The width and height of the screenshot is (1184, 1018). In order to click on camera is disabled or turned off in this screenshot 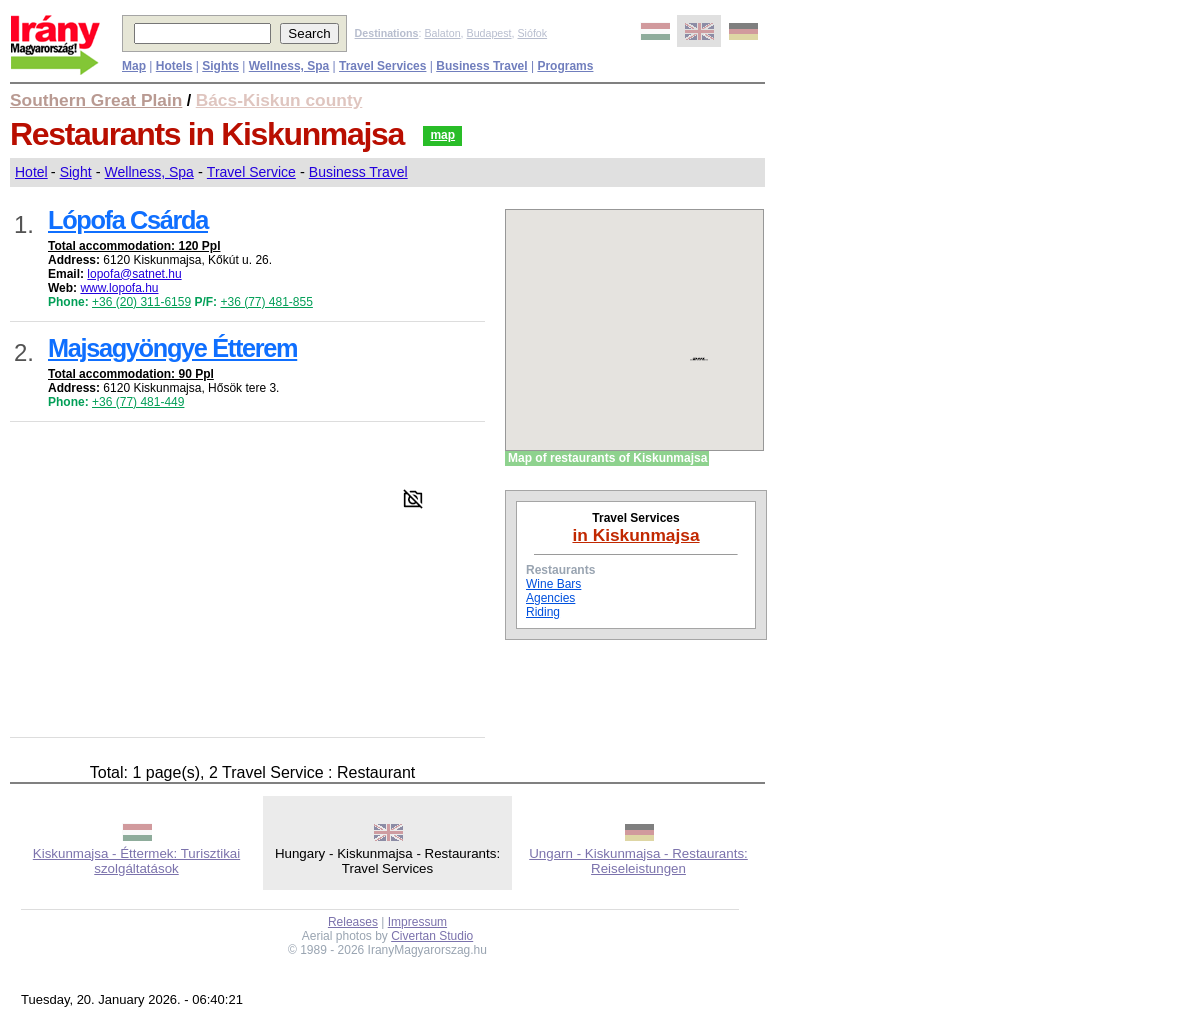, I will do `click(413, 499)`.